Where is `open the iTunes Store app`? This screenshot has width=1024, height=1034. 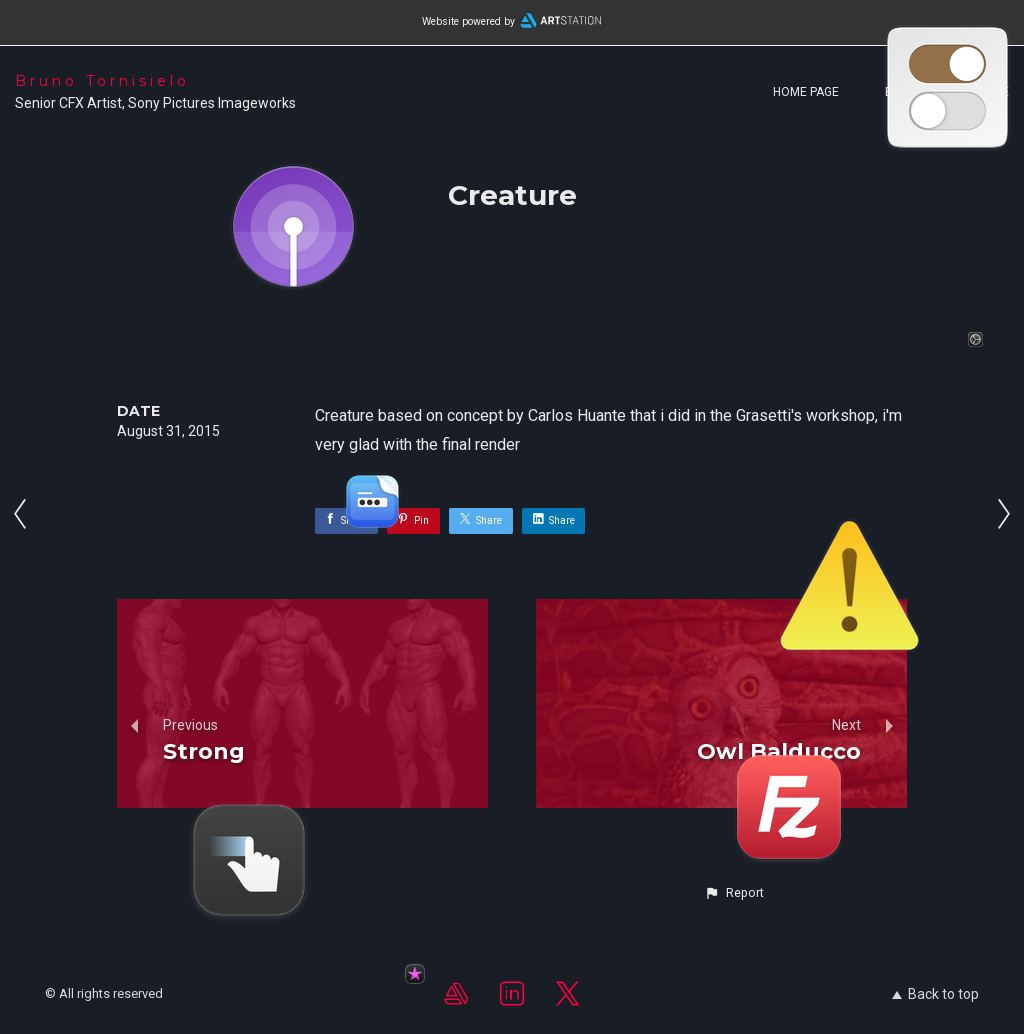
open the iTunes Store app is located at coordinates (415, 974).